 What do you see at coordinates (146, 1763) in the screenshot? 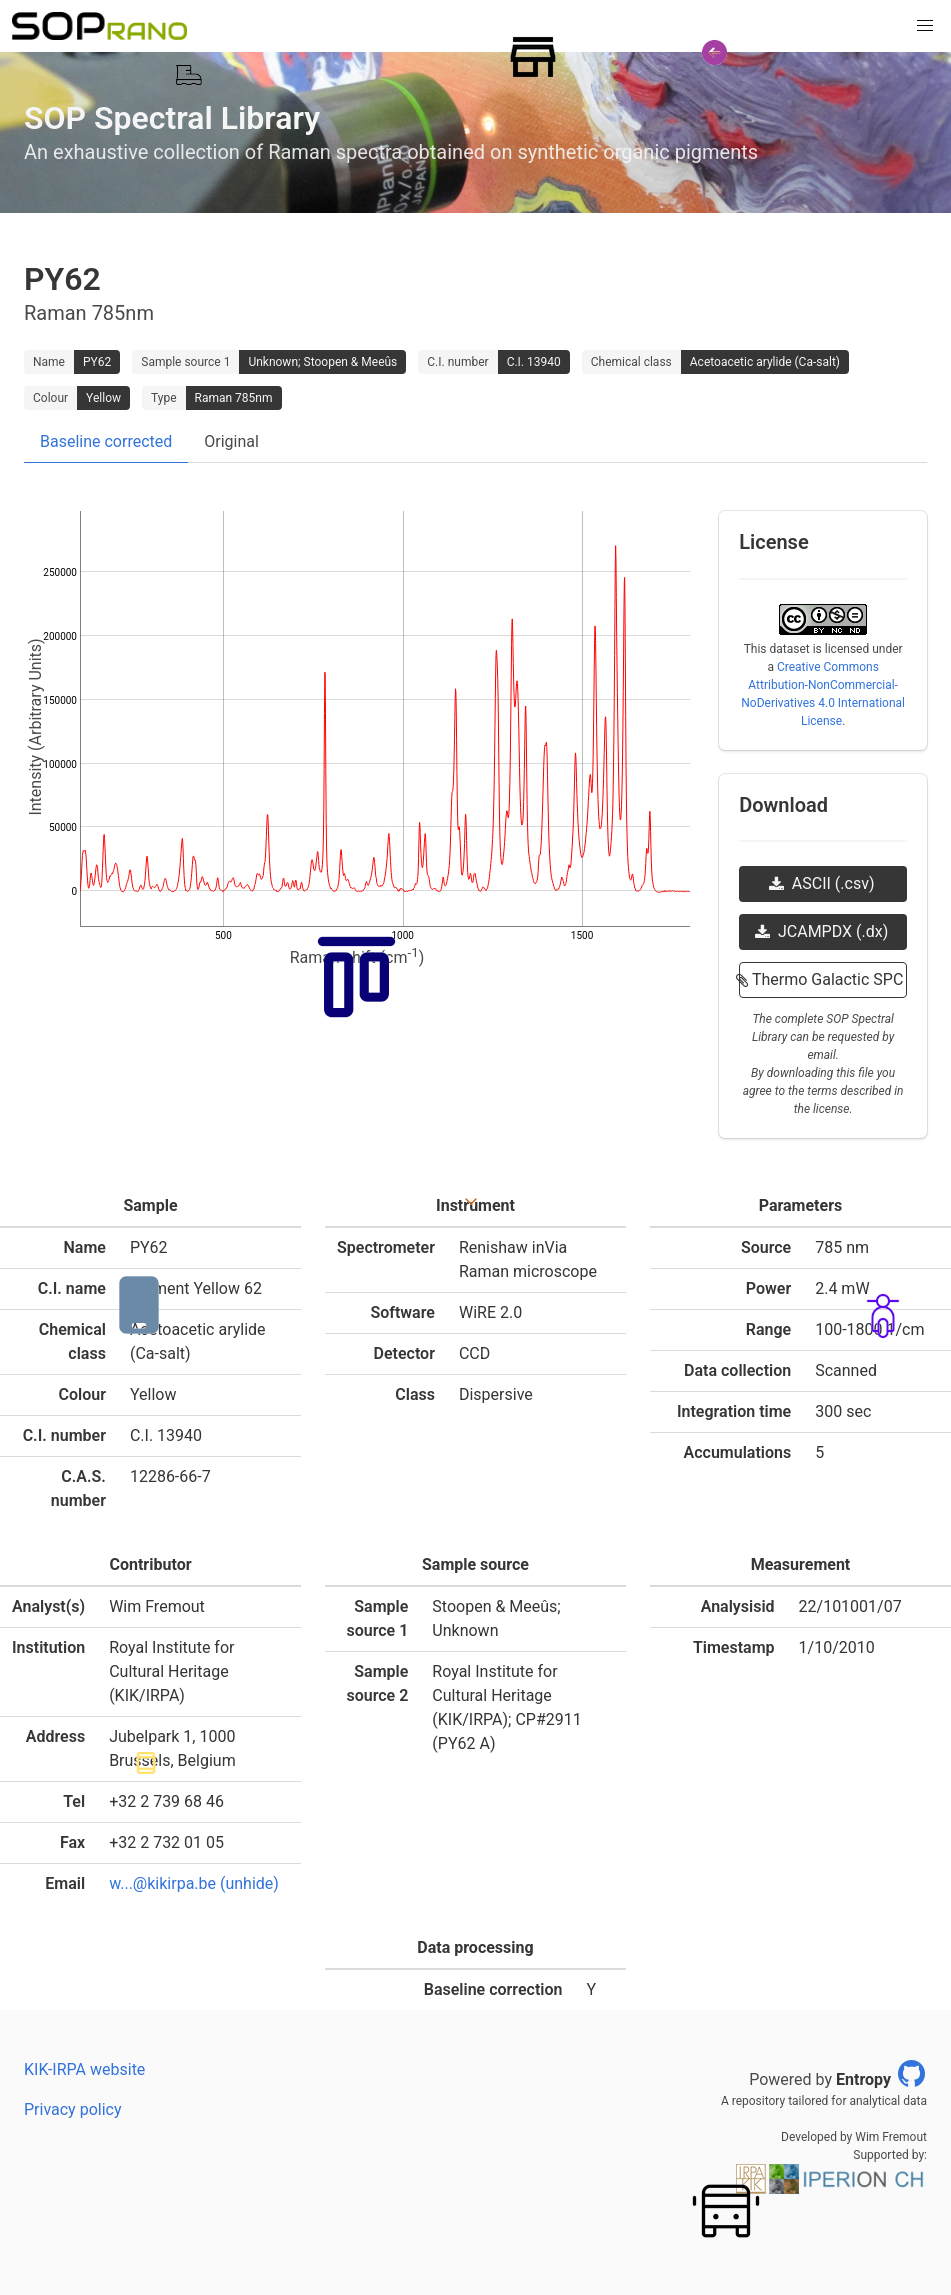
I see `switch to tablet view` at bounding box center [146, 1763].